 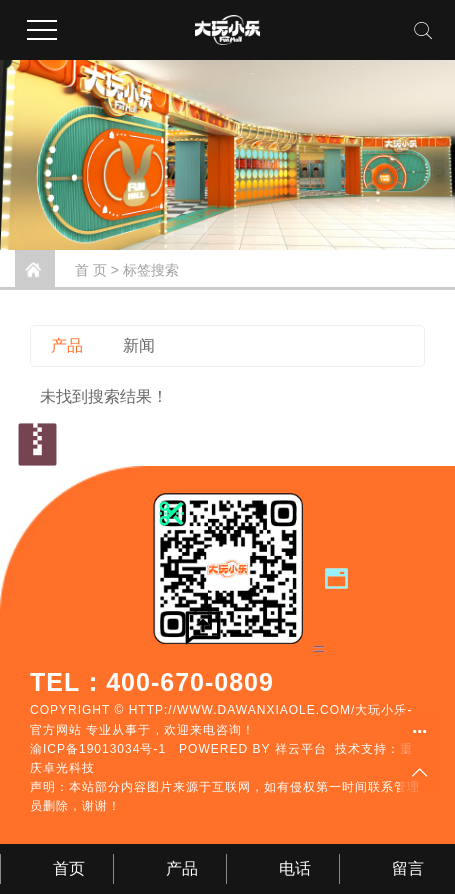 What do you see at coordinates (171, 513) in the screenshot?
I see `cut selected content to clipboard` at bounding box center [171, 513].